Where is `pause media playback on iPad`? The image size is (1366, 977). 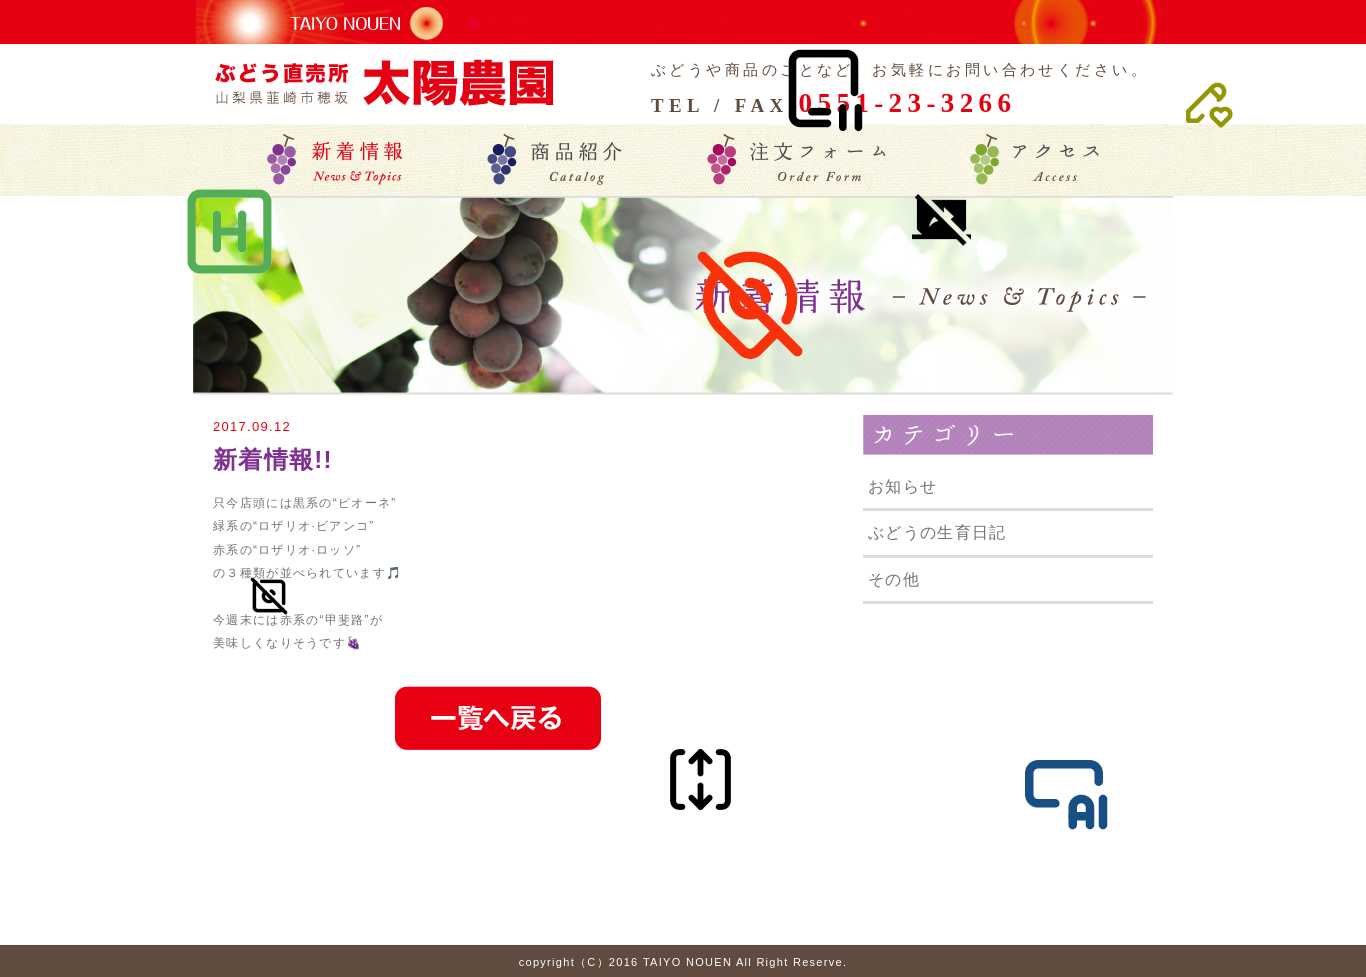
pause media playback on iPad is located at coordinates (823, 88).